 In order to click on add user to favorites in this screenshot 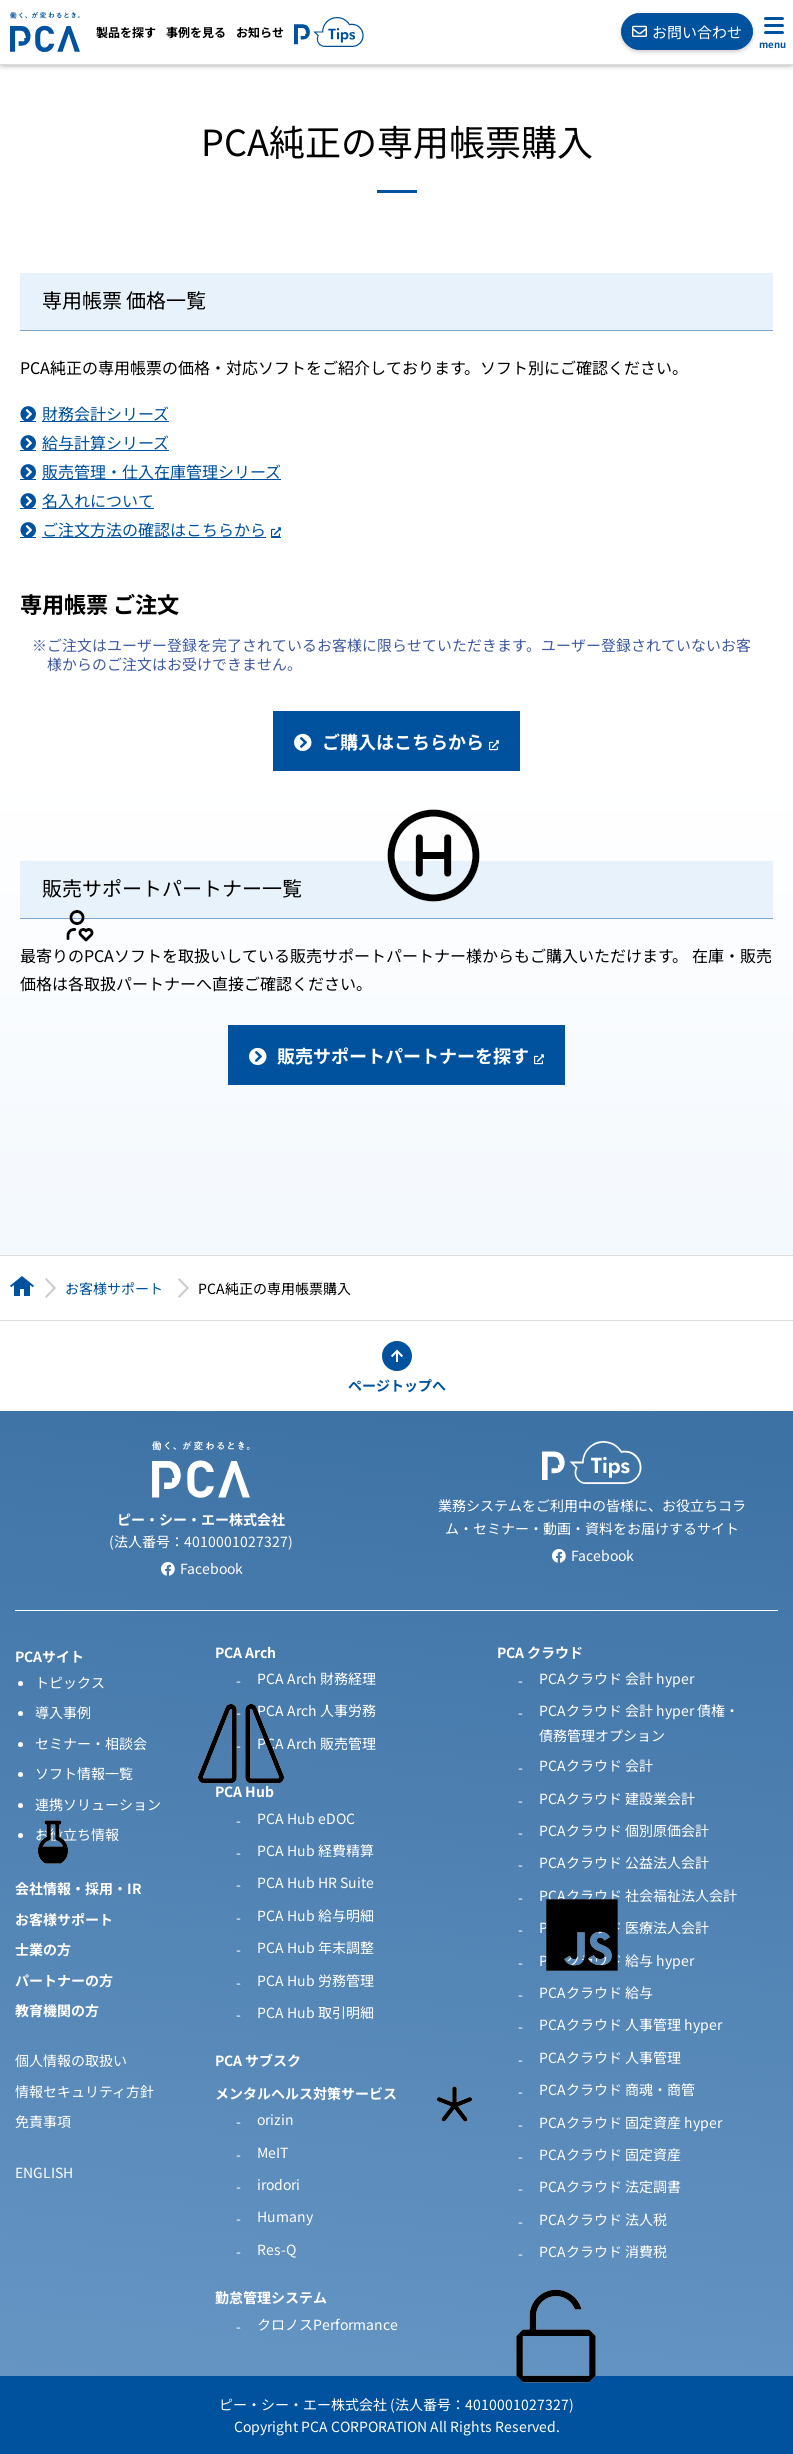, I will do `click(77, 925)`.